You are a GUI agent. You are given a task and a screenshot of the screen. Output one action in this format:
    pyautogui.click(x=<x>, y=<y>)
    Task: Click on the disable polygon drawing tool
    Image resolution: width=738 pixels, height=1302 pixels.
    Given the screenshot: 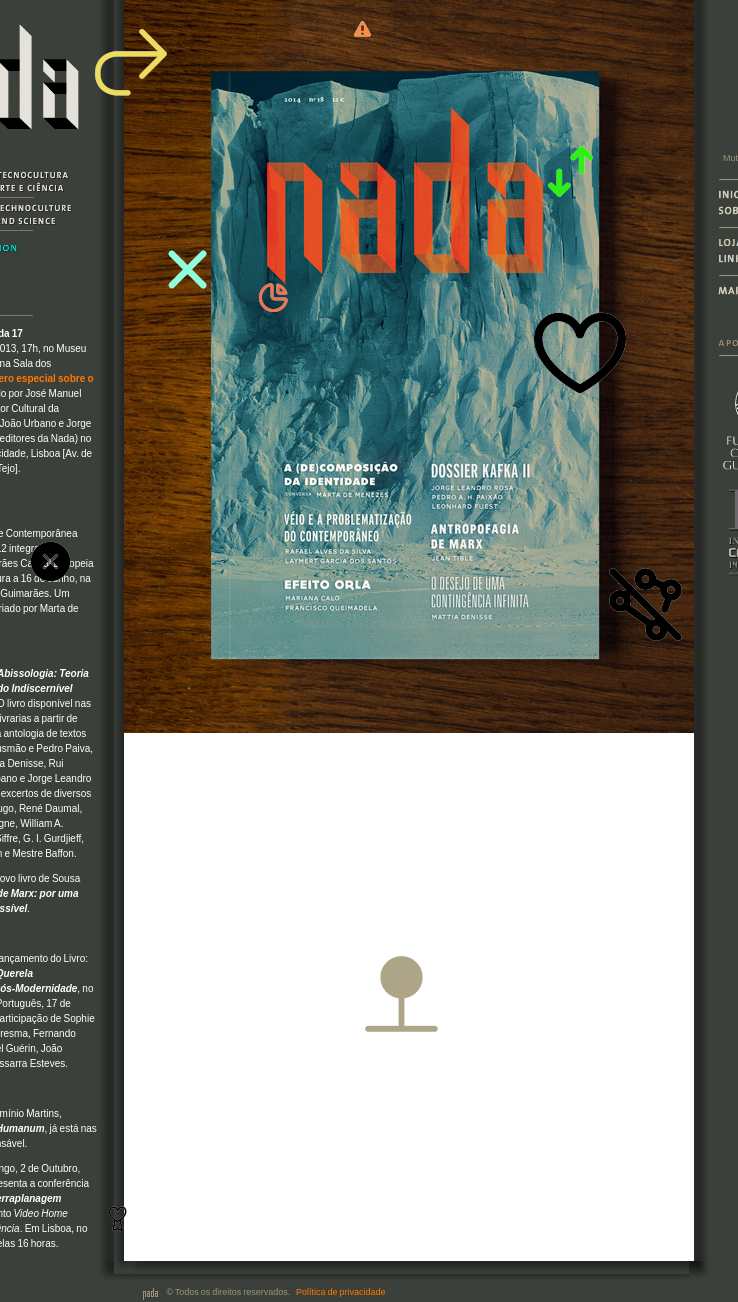 What is the action you would take?
    pyautogui.click(x=645, y=604)
    